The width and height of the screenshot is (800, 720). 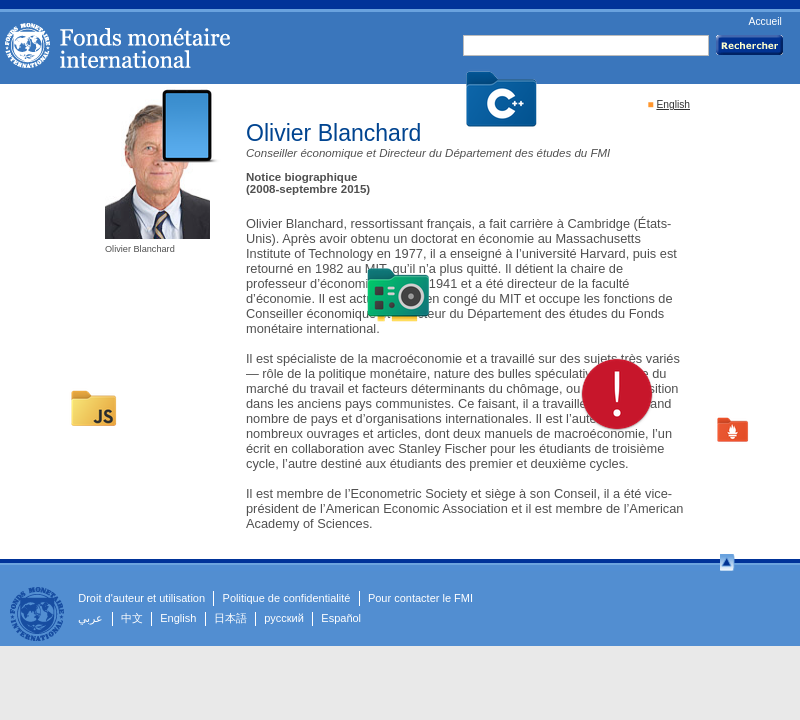 What do you see at coordinates (617, 394) in the screenshot?
I see `indicates a critical warning or error state` at bounding box center [617, 394].